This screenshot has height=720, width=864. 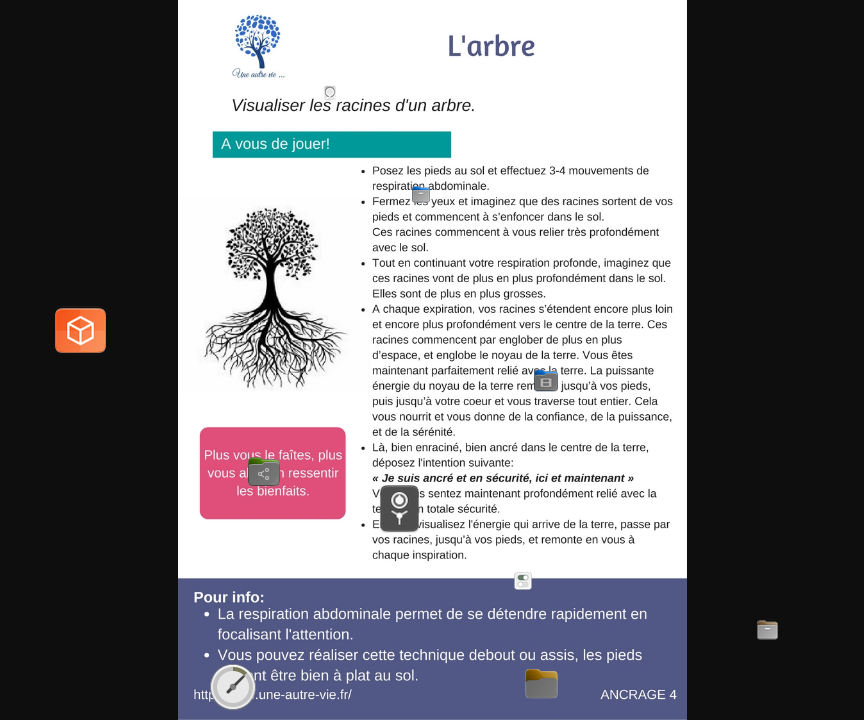 I want to click on open disk management utility, so click(x=330, y=93).